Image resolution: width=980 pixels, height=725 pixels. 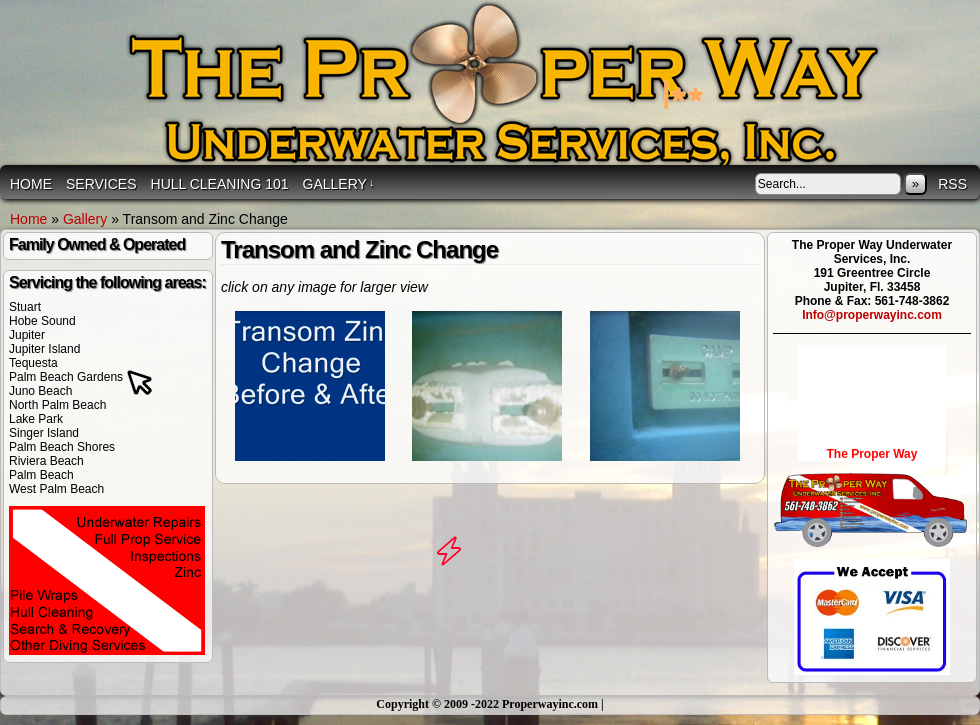 I want to click on indicates a quick action or shortcut, so click(x=449, y=551).